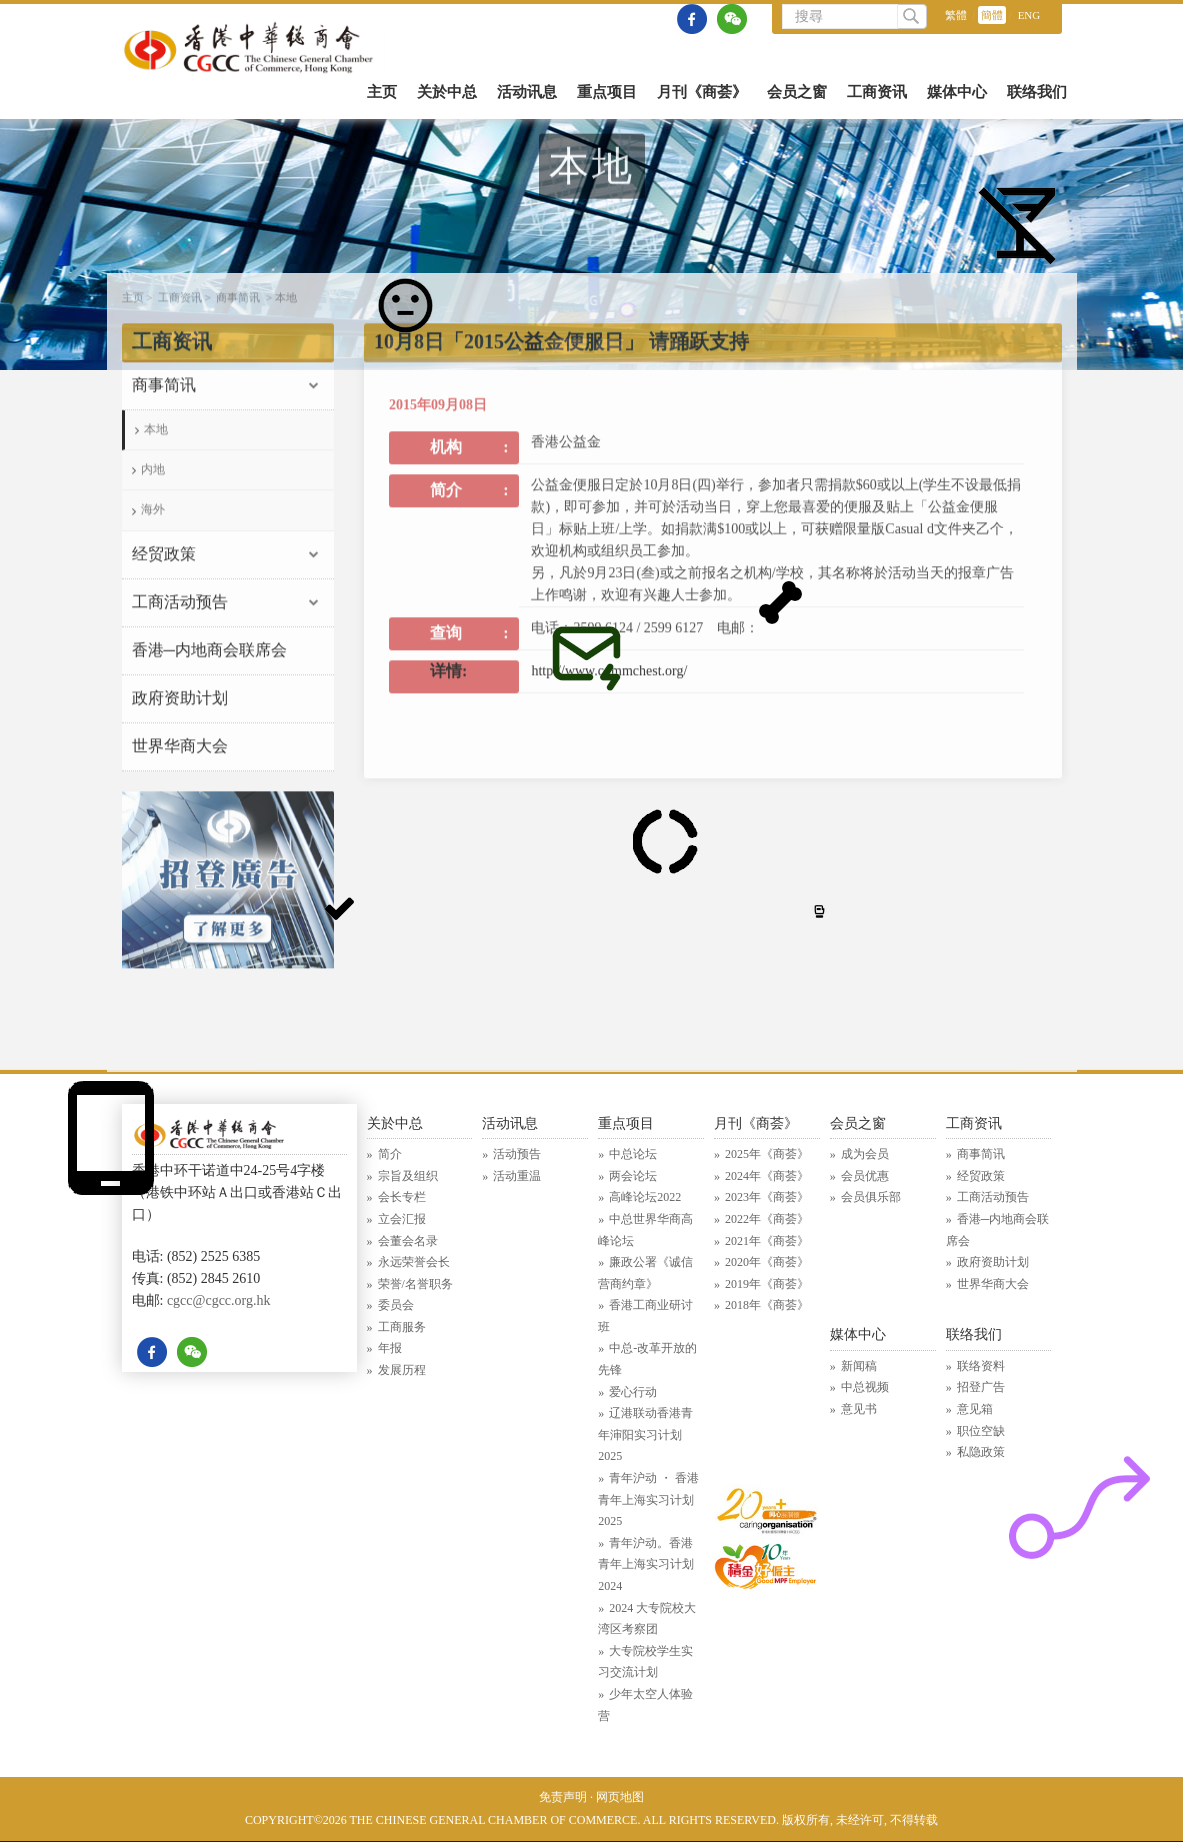 The height and width of the screenshot is (1842, 1183). What do you see at coordinates (111, 1138) in the screenshot?
I see `switch to tablet view or mode` at bounding box center [111, 1138].